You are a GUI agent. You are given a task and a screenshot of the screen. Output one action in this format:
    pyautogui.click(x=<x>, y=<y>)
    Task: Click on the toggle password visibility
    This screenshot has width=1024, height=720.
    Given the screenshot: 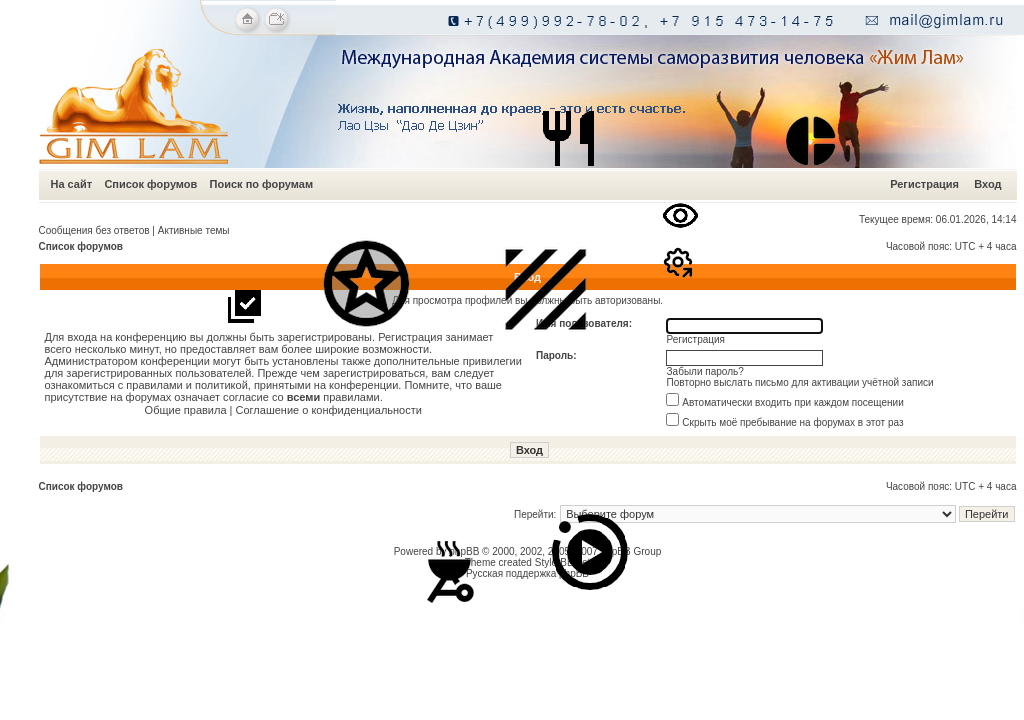 What is the action you would take?
    pyautogui.click(x=680, y=215)
    